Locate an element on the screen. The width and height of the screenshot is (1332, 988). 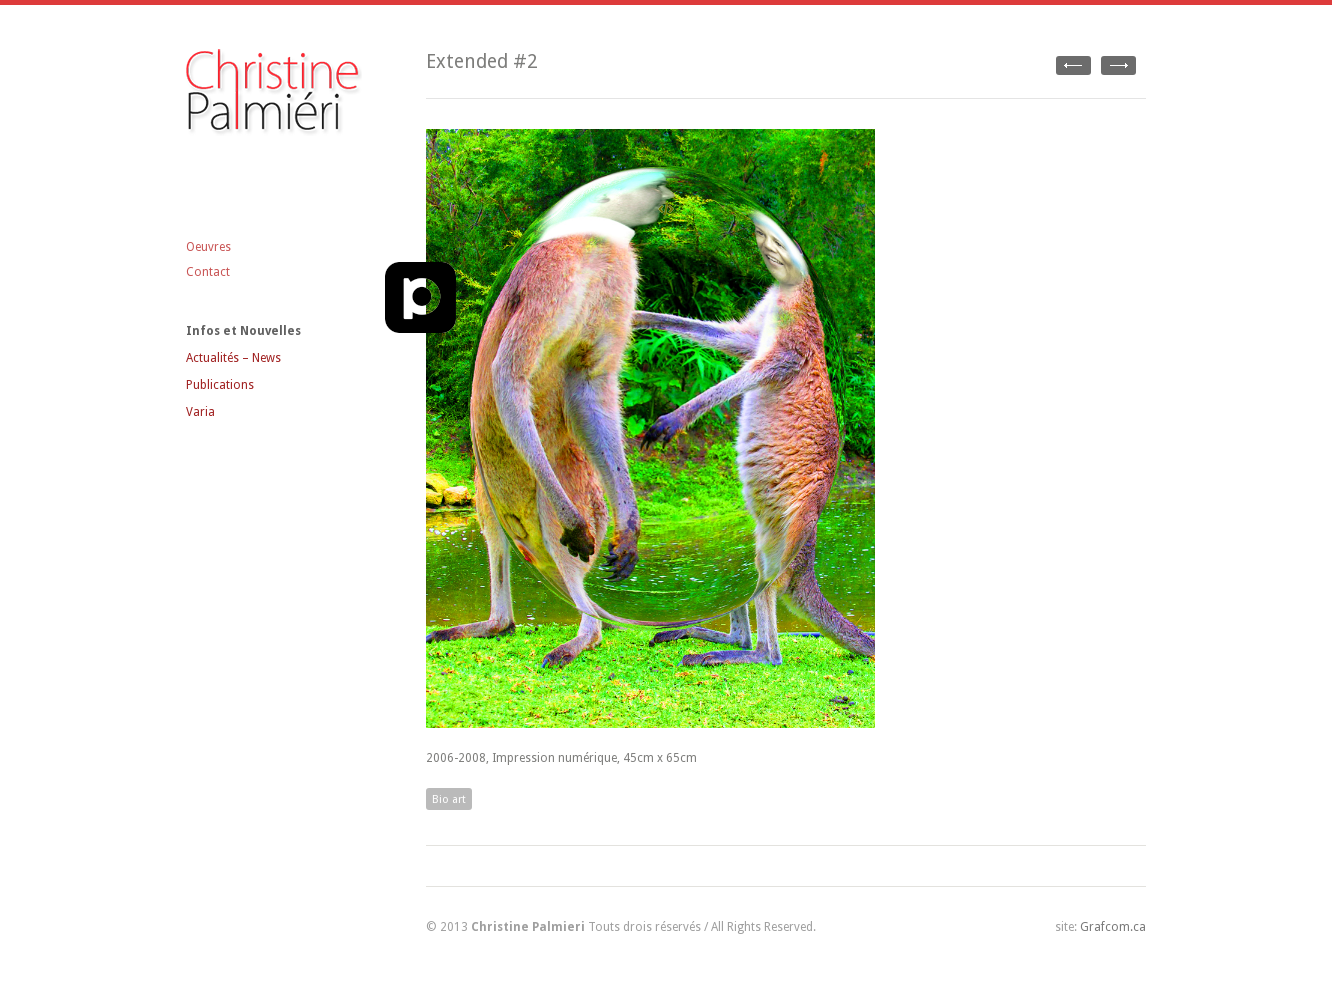
devbox logo - a development environment tool is located at coordinates (666, 209).